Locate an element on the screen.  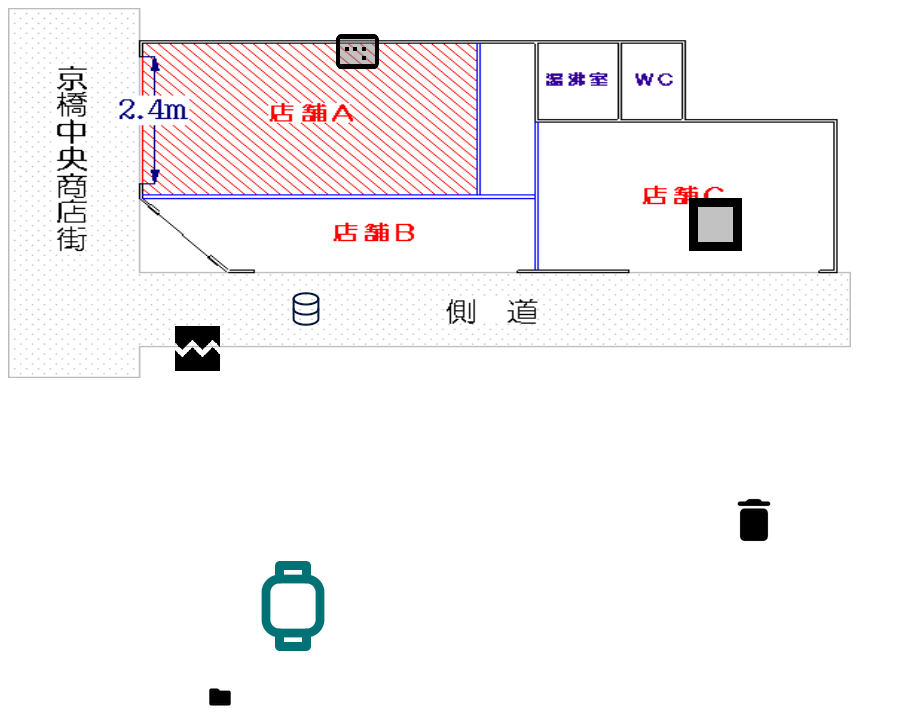
access your files and documents is located at coordinates (220, 697).